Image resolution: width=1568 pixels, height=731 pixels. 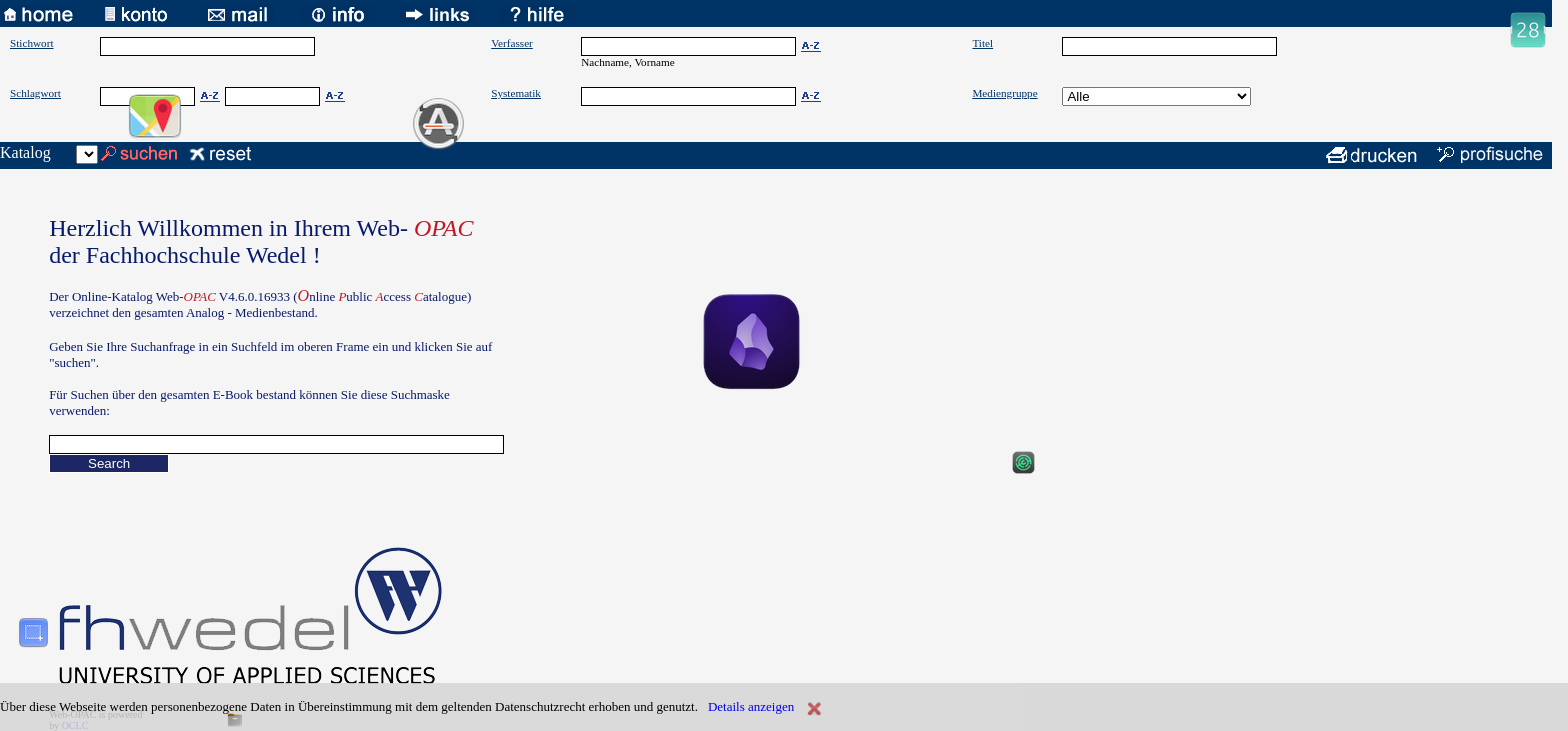 What do you see at coordinates (438, 123) in the screenshot?
I see `open the system software update application` at bounding box center [438, 123].